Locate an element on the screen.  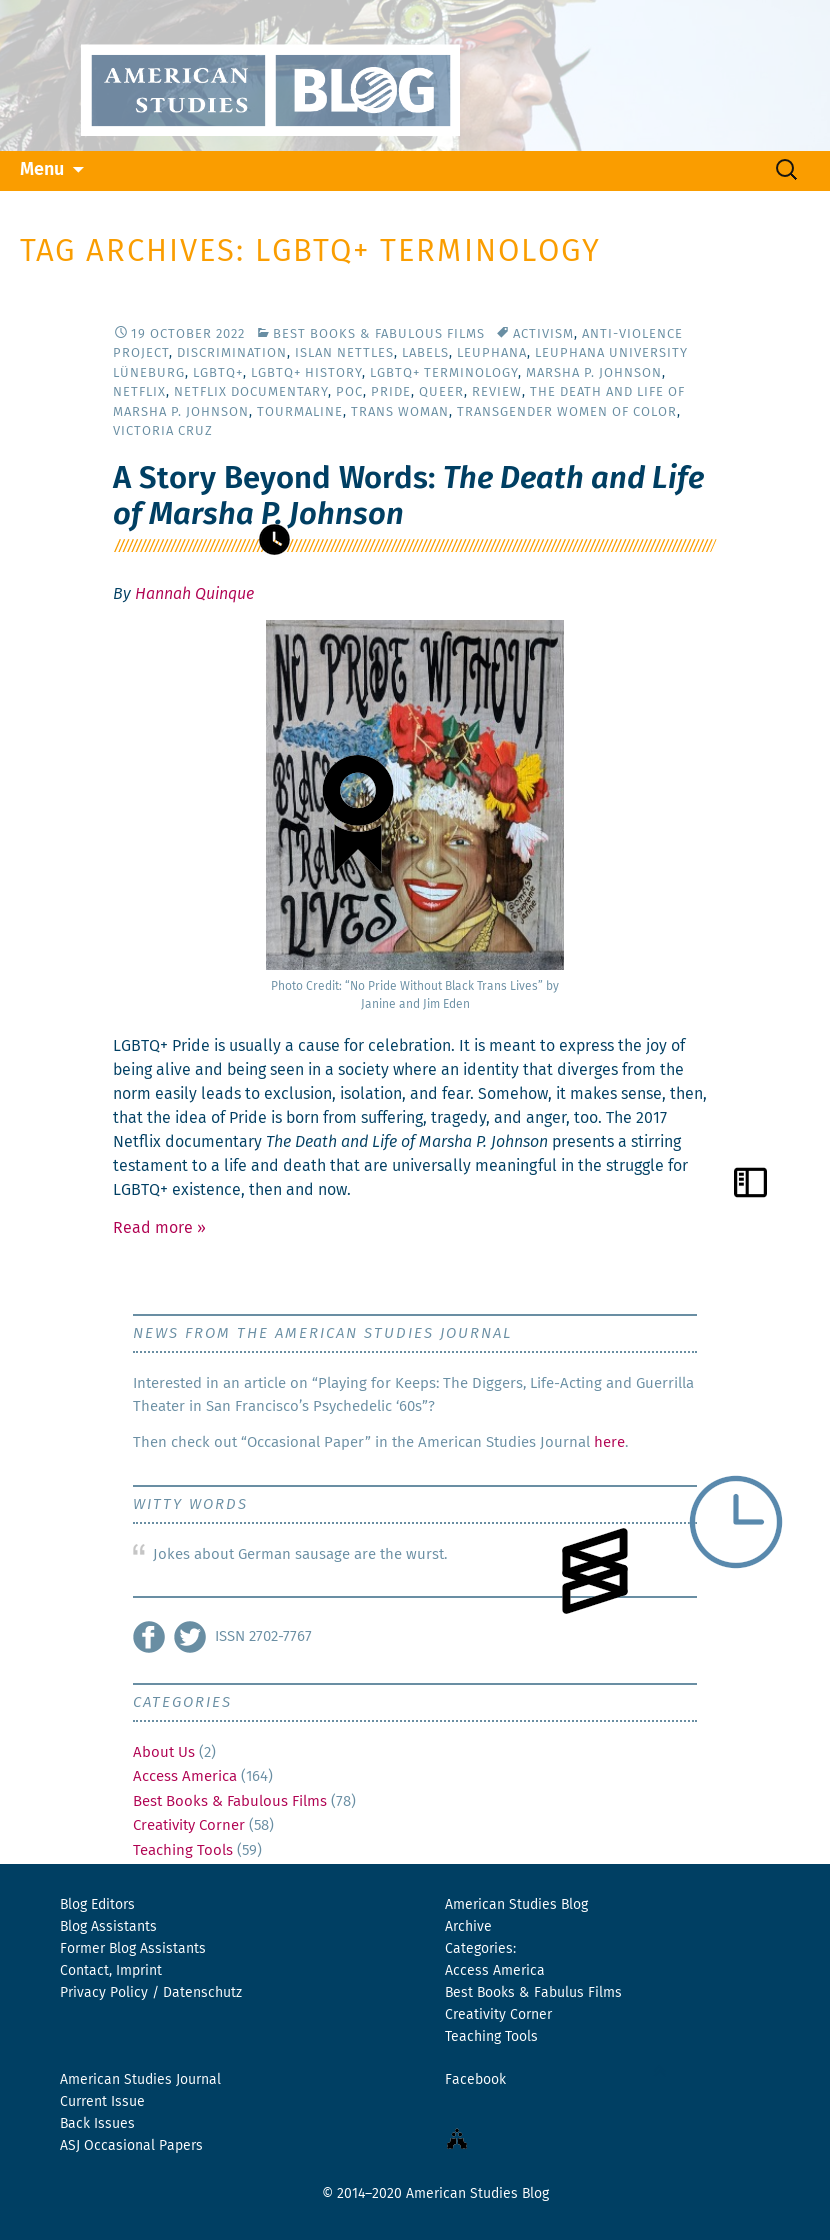
view achievements or awards is located at coordinates (358, 814).